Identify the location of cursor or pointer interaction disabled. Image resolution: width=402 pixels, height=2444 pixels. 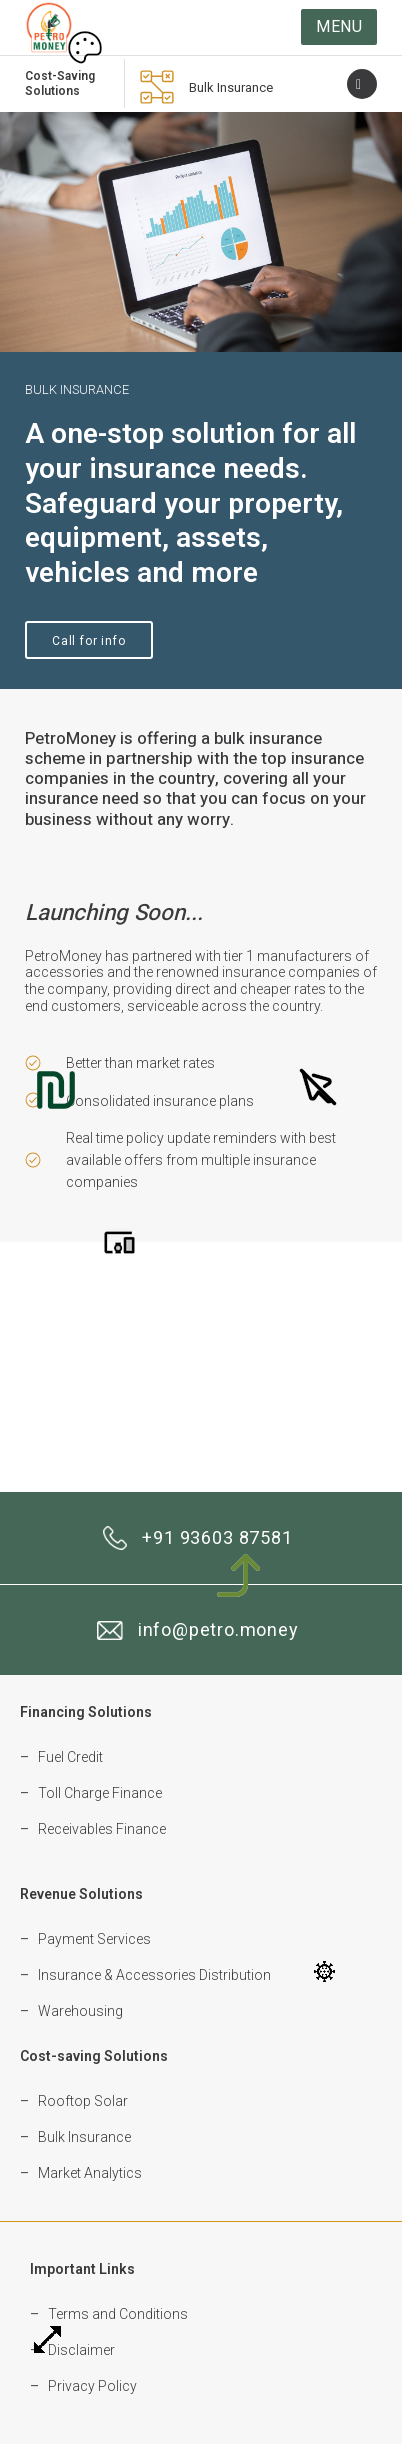
(318, 1087).